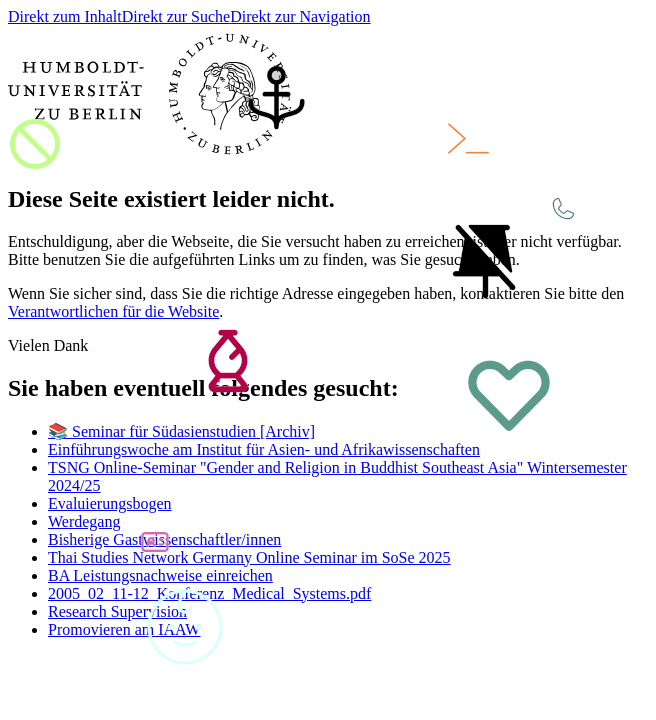  I want to click on unpin this item, so click(485, 257).